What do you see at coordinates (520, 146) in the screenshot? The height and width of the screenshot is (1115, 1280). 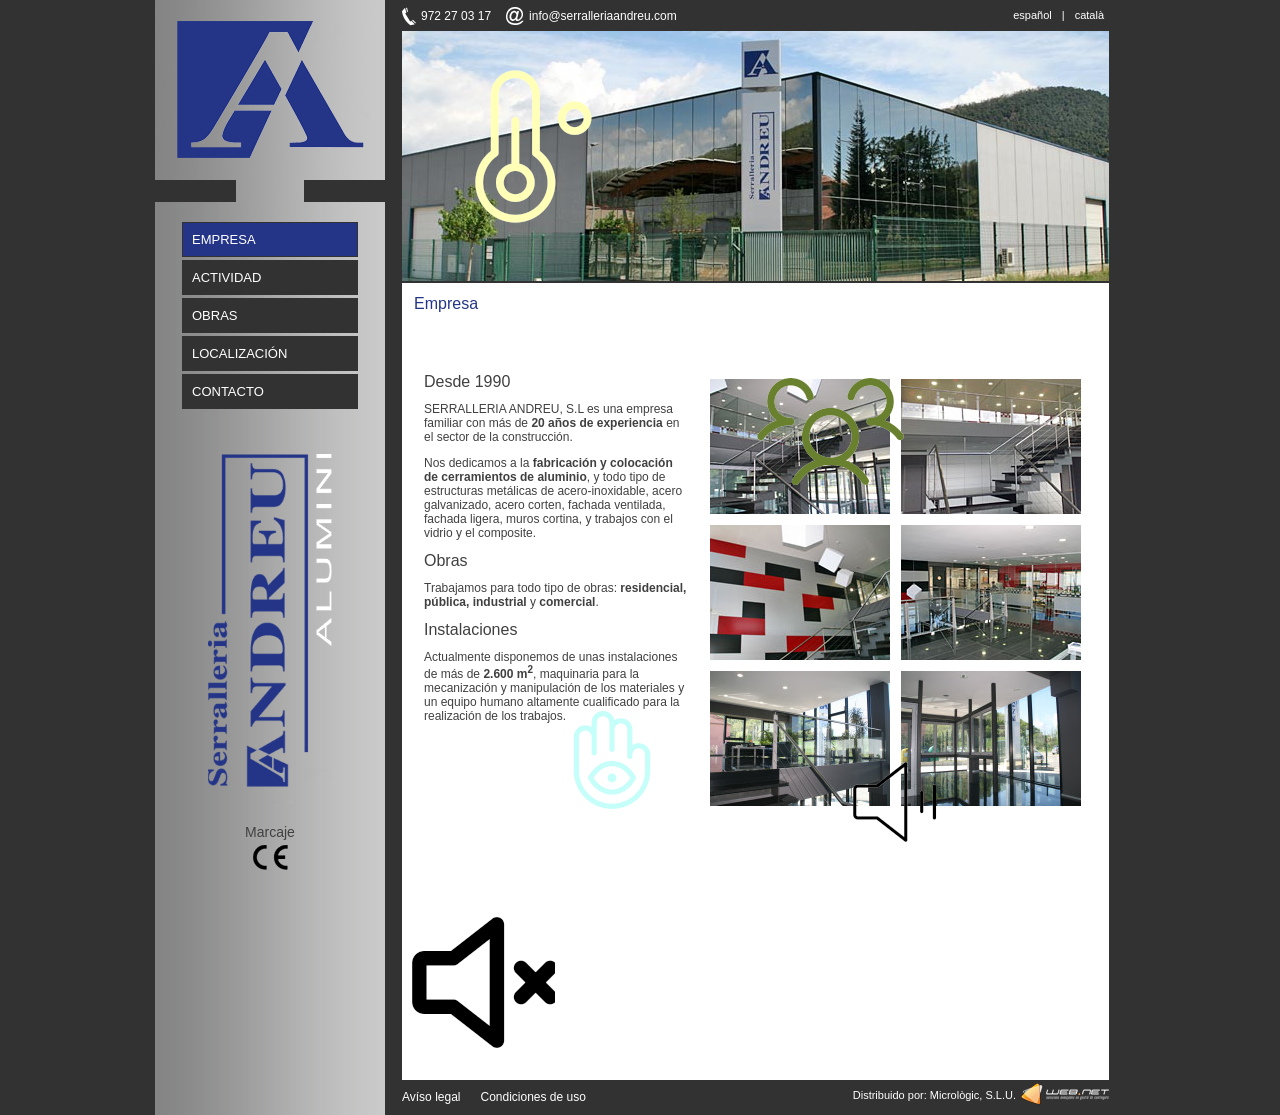 I see `view current temperature` at bounding box center [520, 146].